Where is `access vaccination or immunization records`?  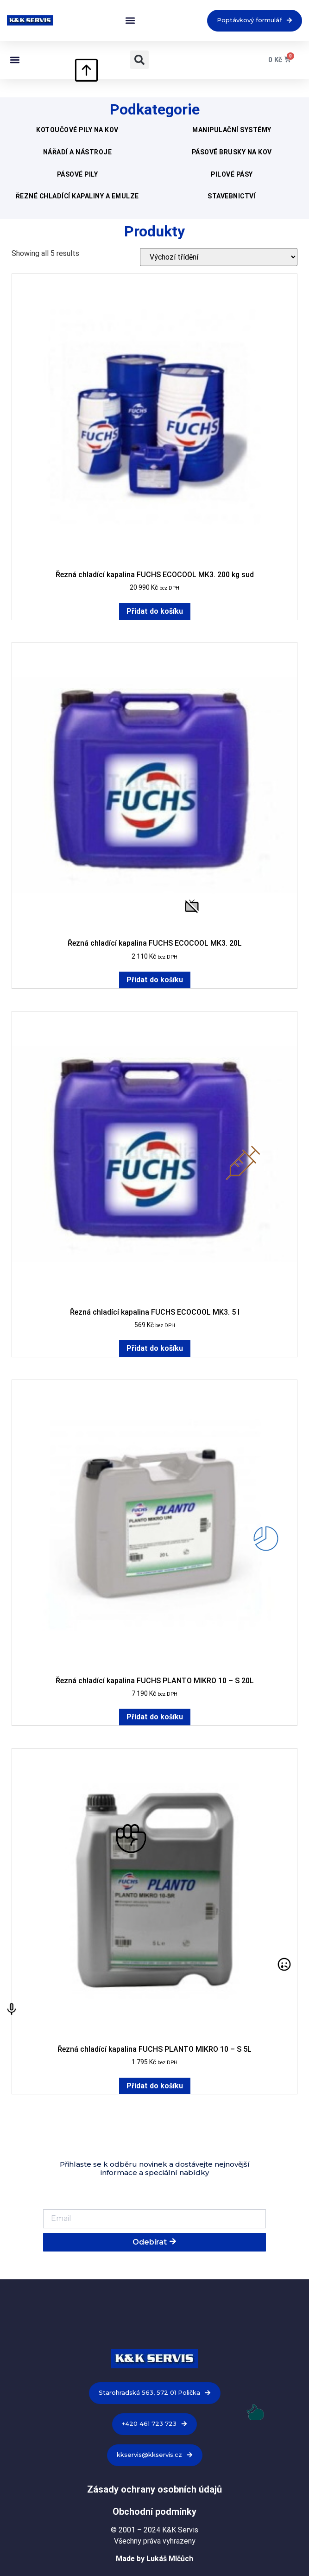
access vaccination or immunization records is located at coordinates (243, 1163).